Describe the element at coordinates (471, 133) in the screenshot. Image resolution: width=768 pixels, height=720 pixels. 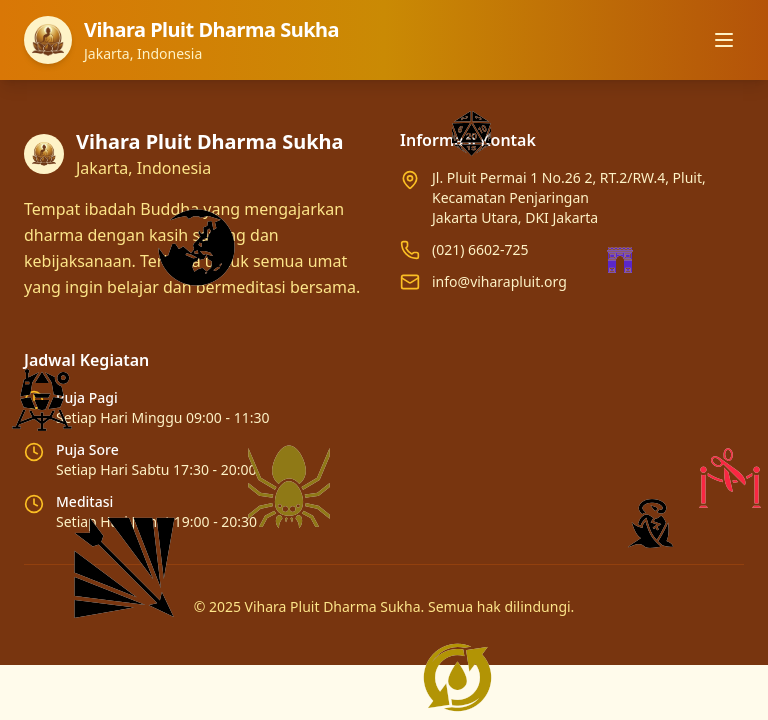
I see `roll a d20 die` at that location.